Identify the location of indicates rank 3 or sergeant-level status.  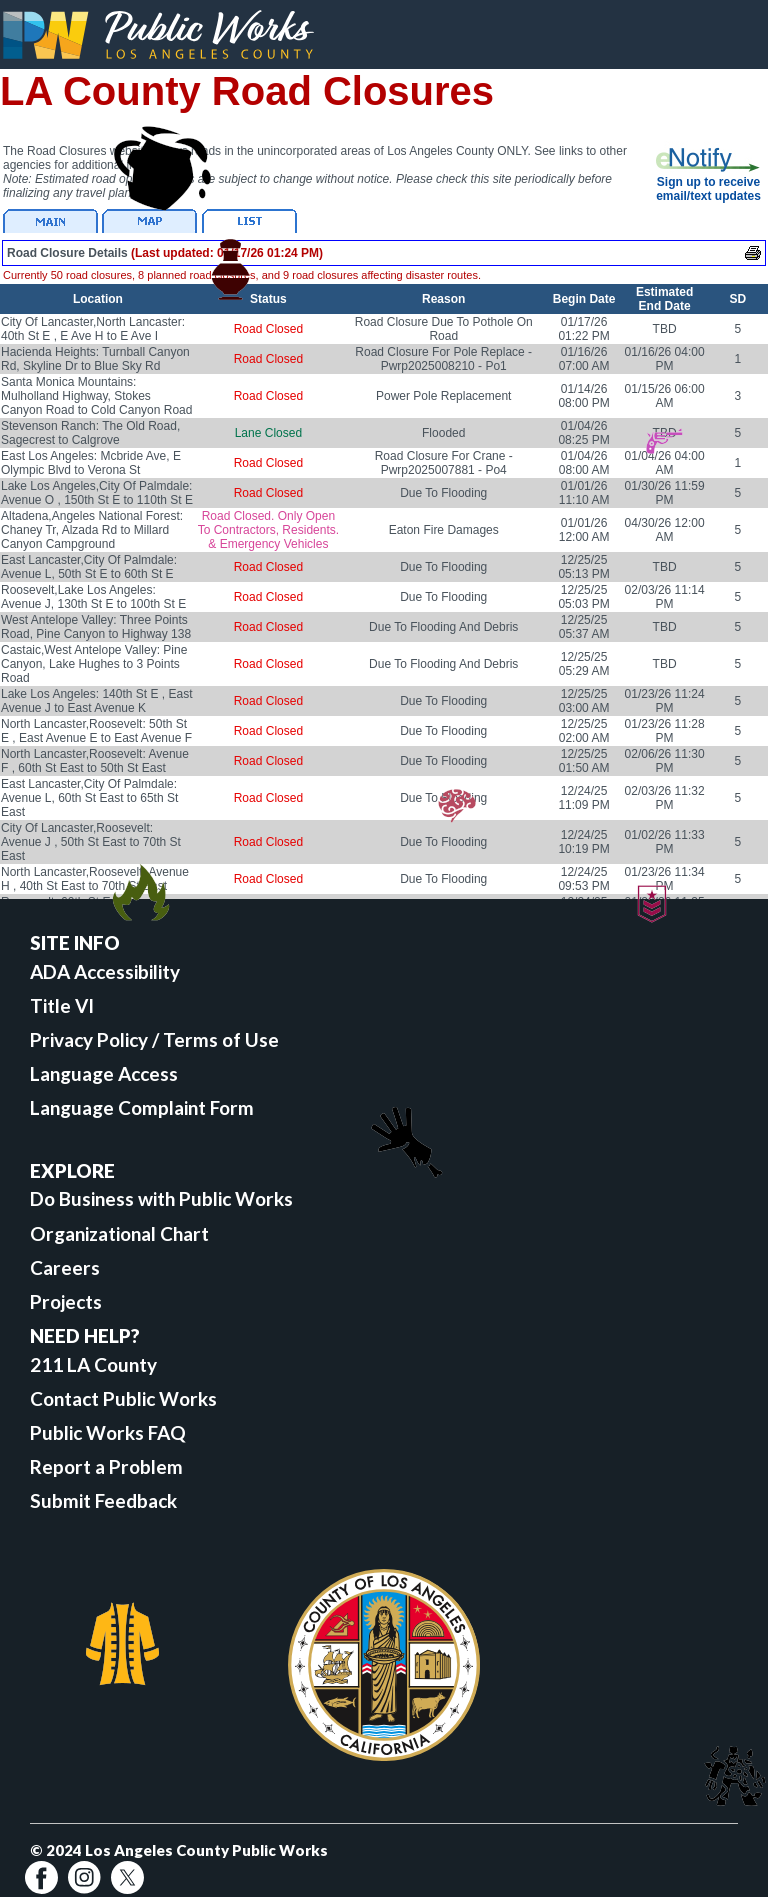
(652, 904).